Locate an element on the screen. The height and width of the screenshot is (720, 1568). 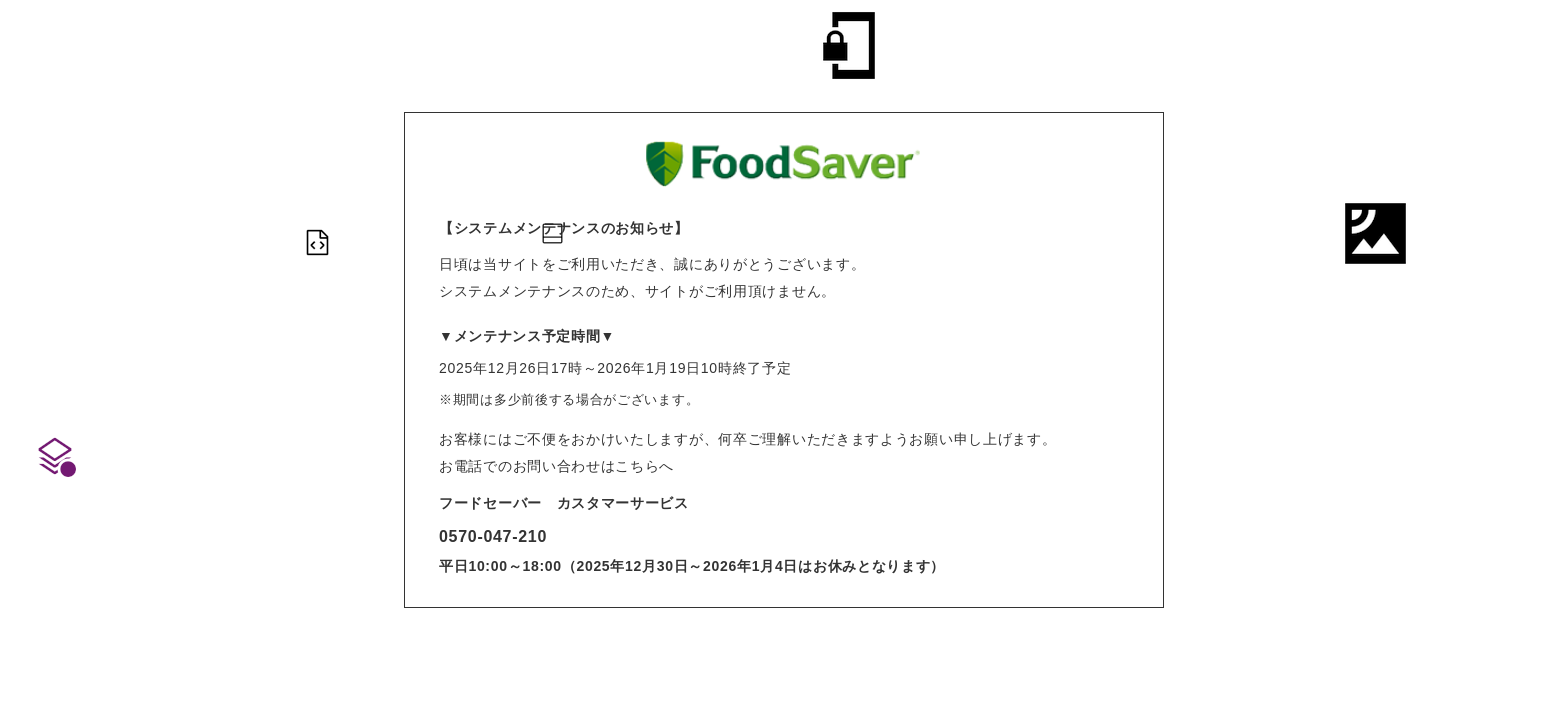
open a code or source file is located at coordinates (317, 242).